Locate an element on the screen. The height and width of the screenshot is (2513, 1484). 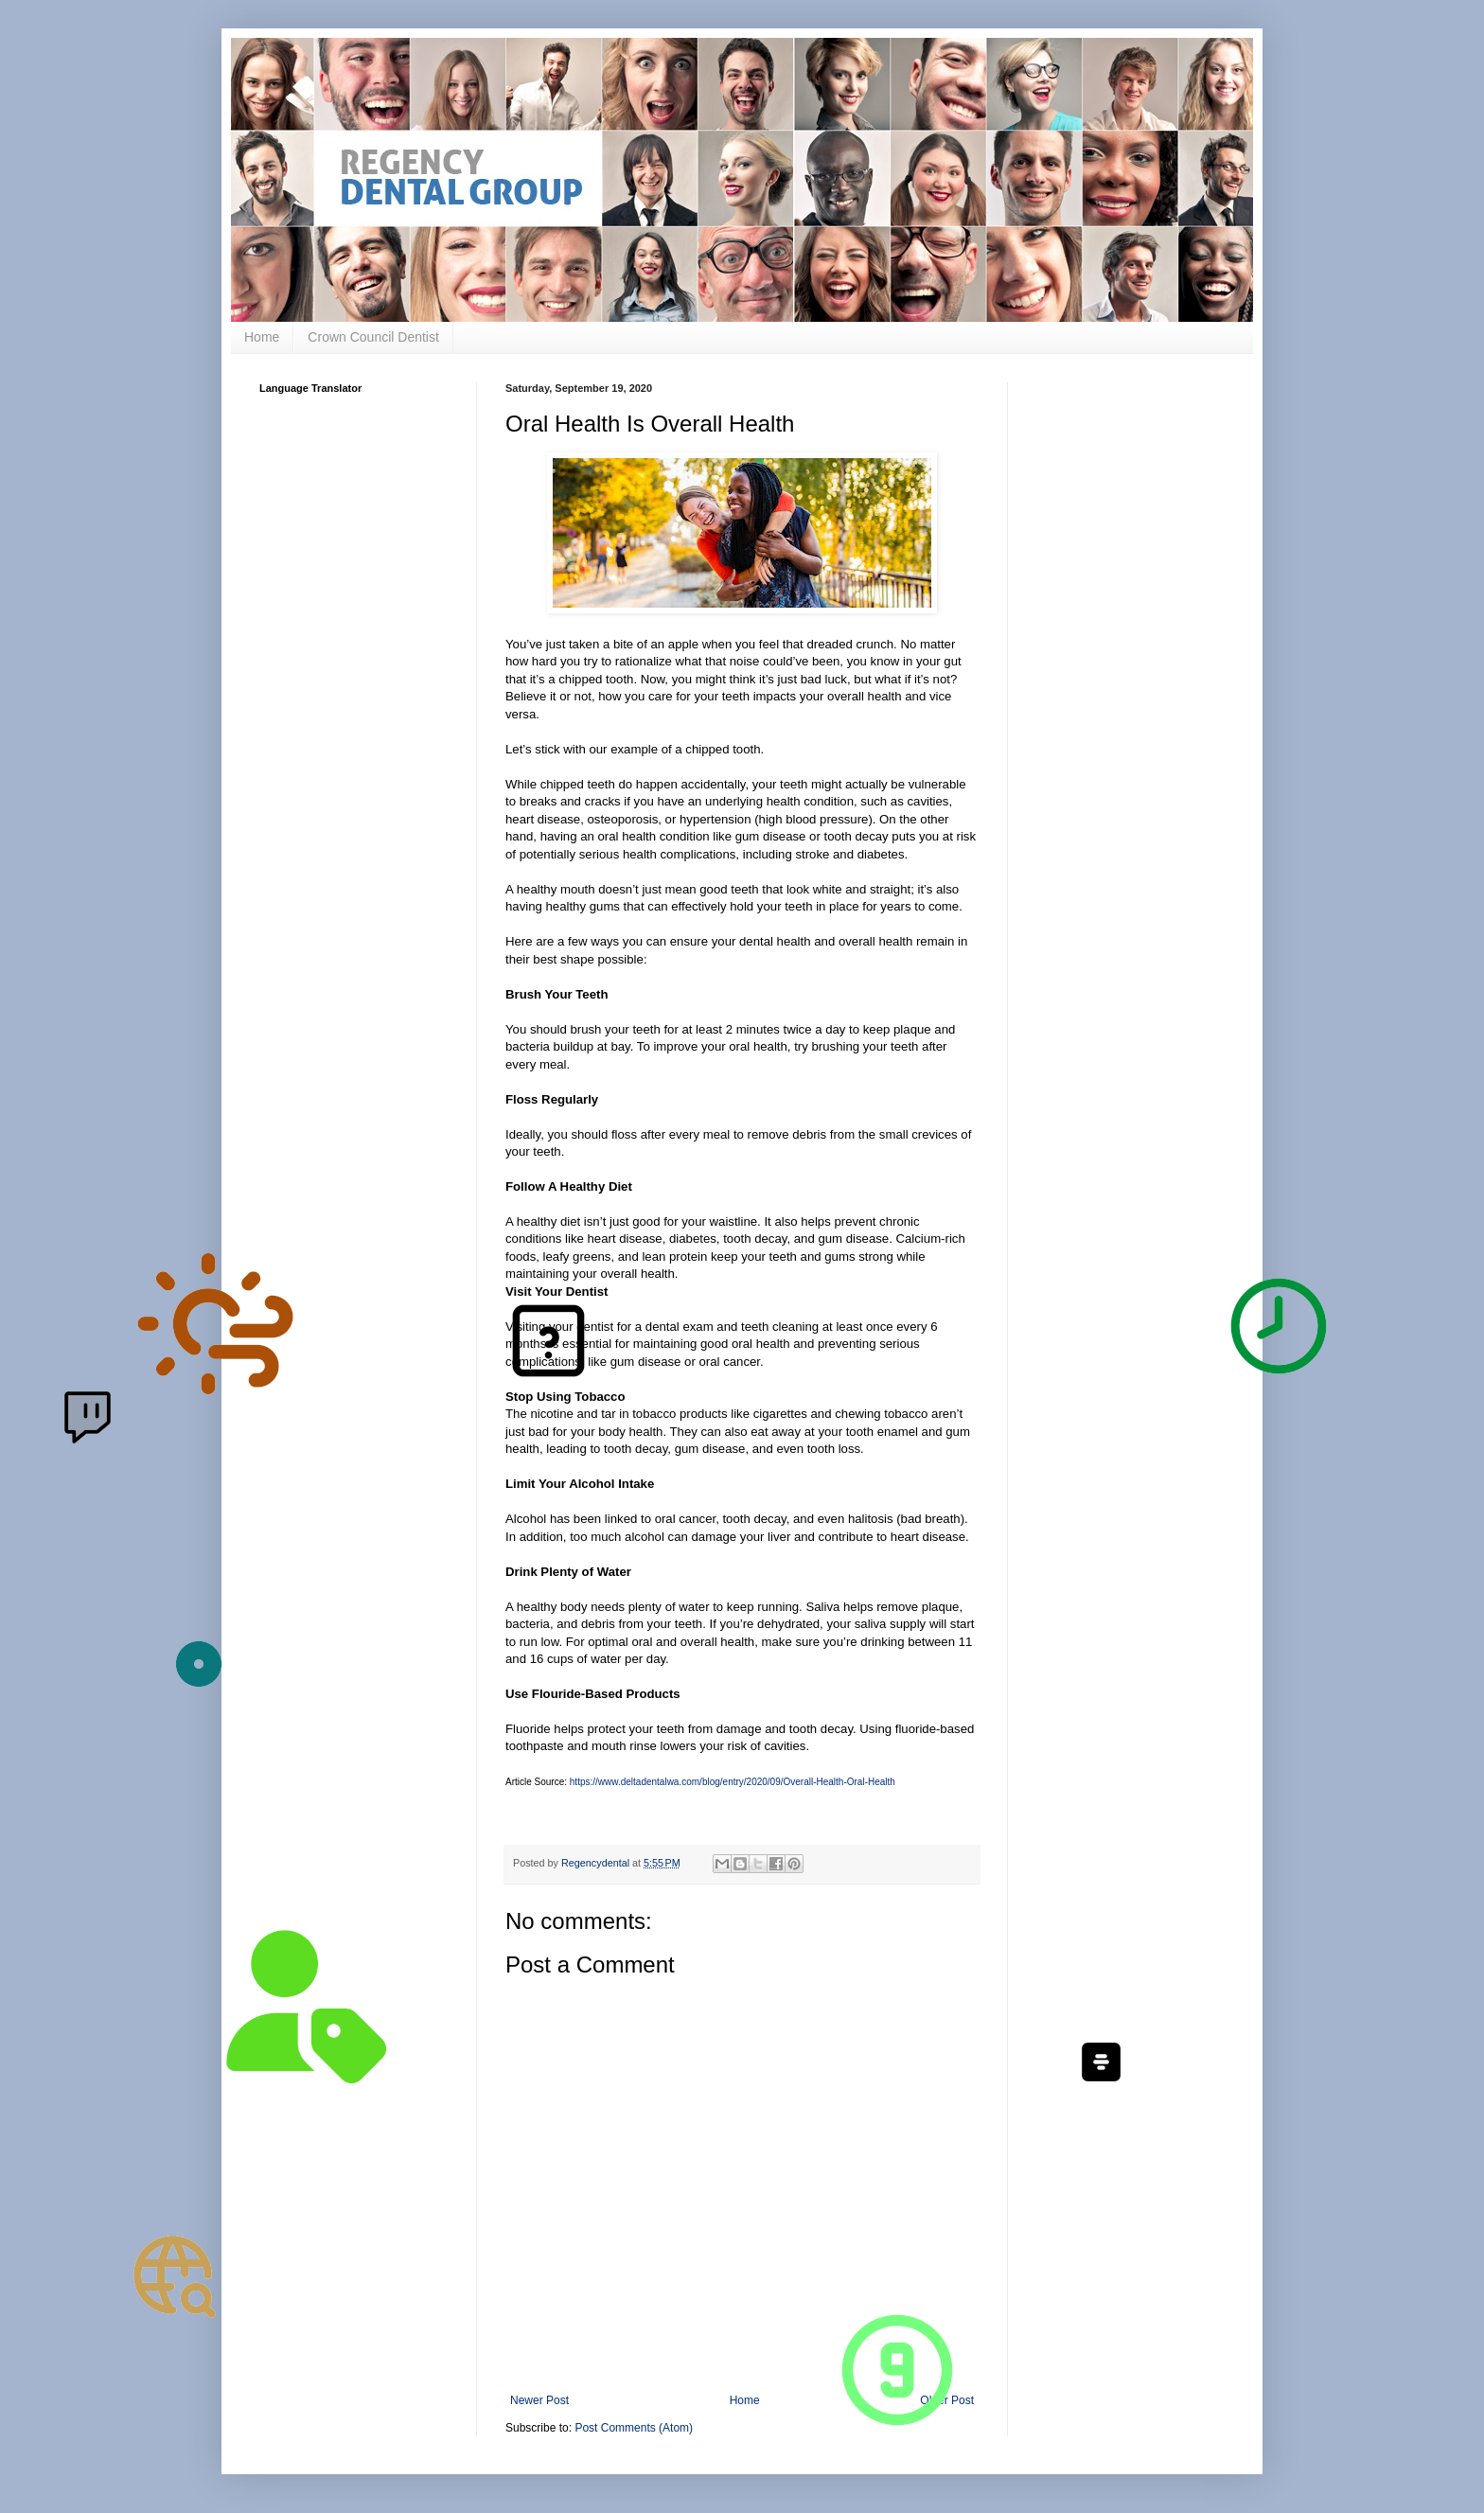
access help or support options is located at coordinates (548, 1340).